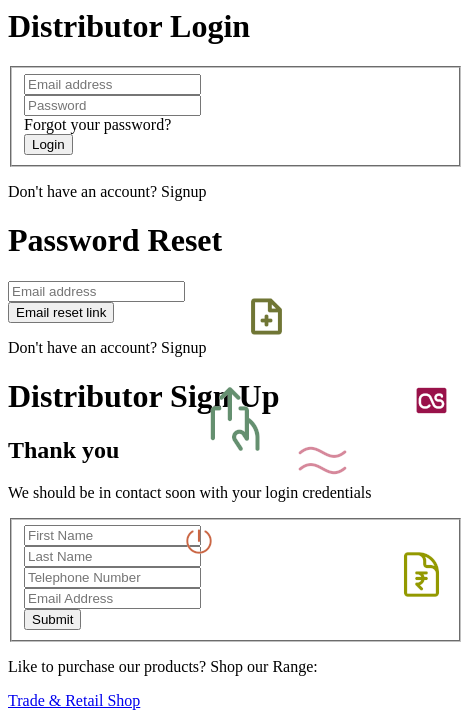 The height and width of the screenshot is (726, 471). Describe the element at coordinates (232, 419) in the screenshot. I see `deposit or add funds to account` at that location.